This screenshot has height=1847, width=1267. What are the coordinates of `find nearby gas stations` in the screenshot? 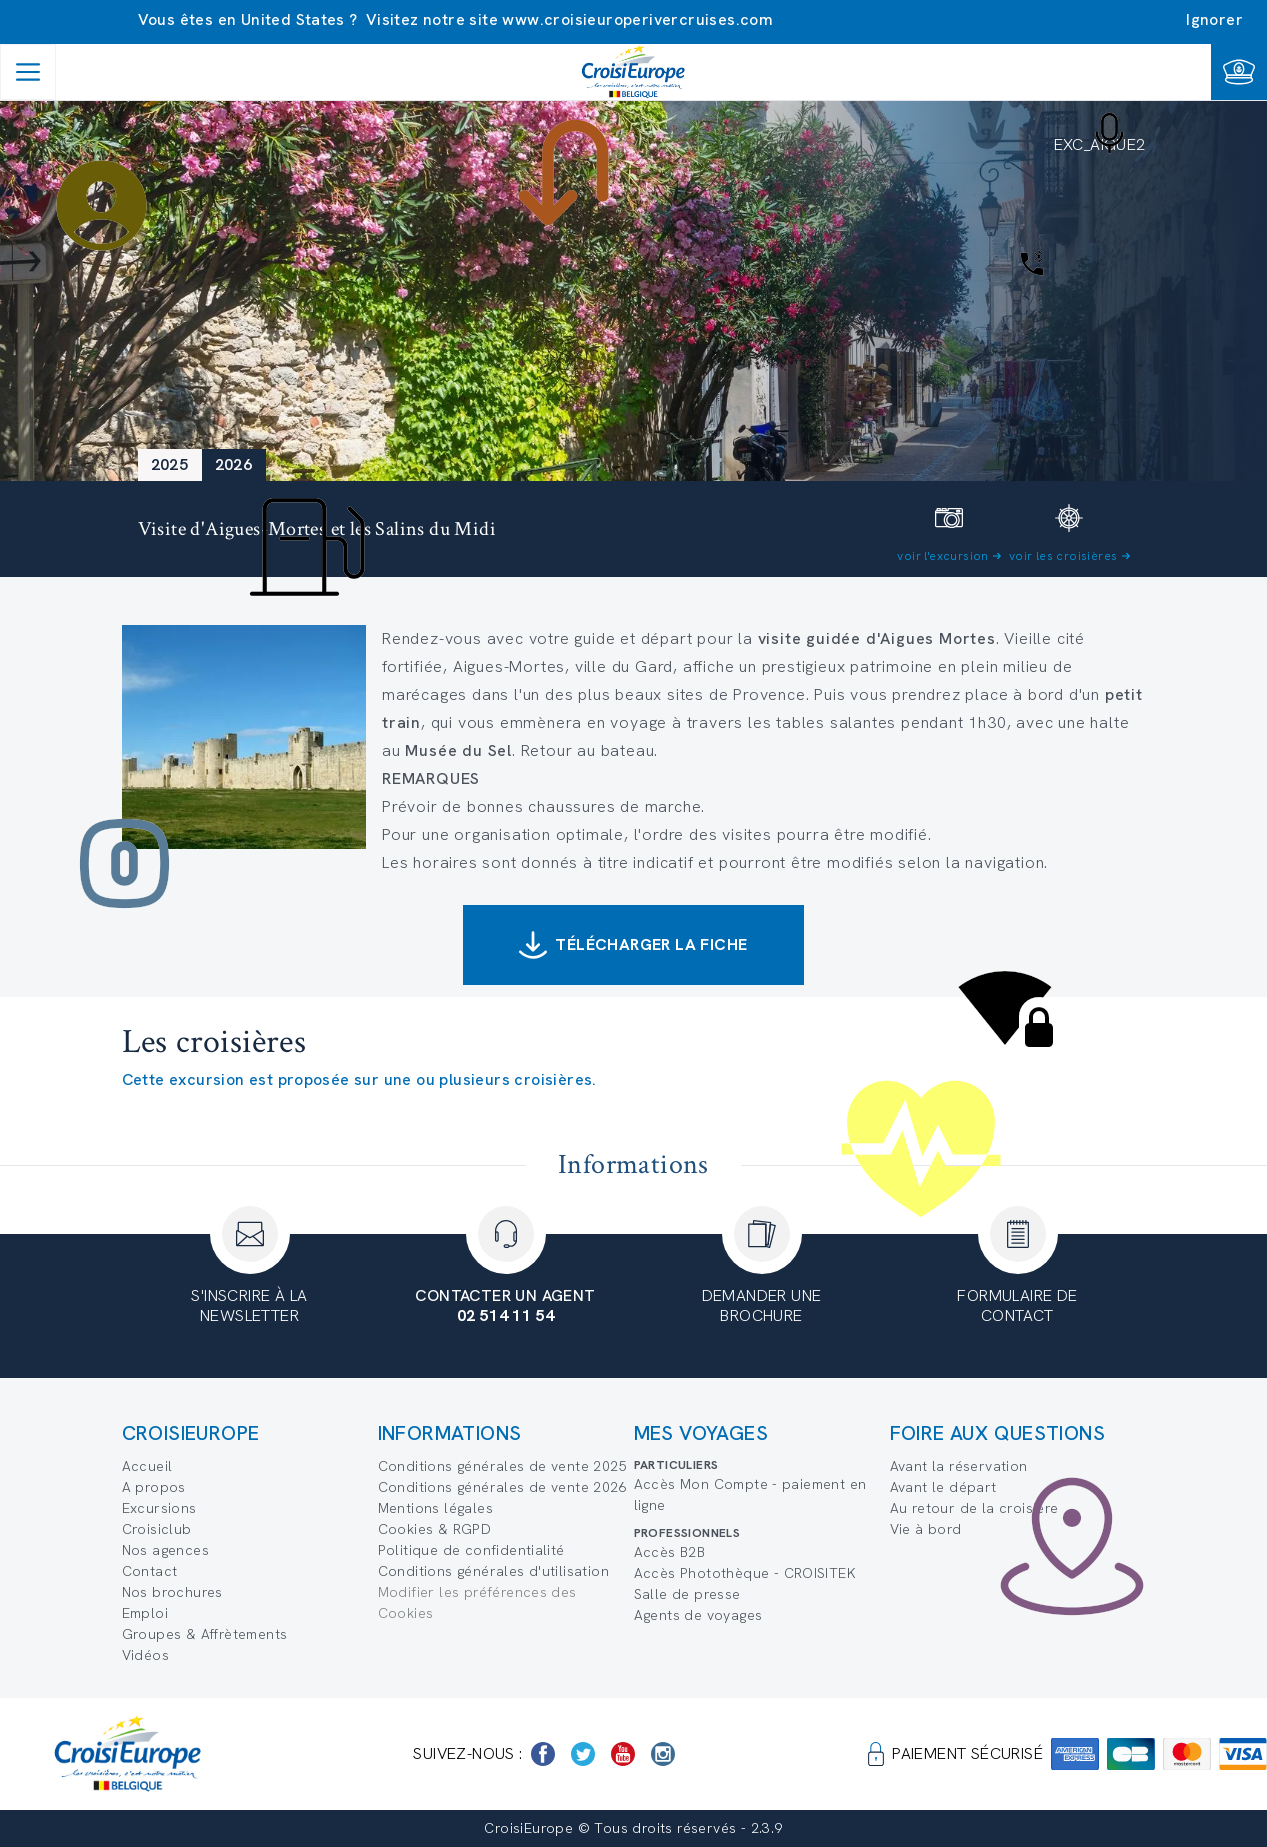 It's located at (303, 547).